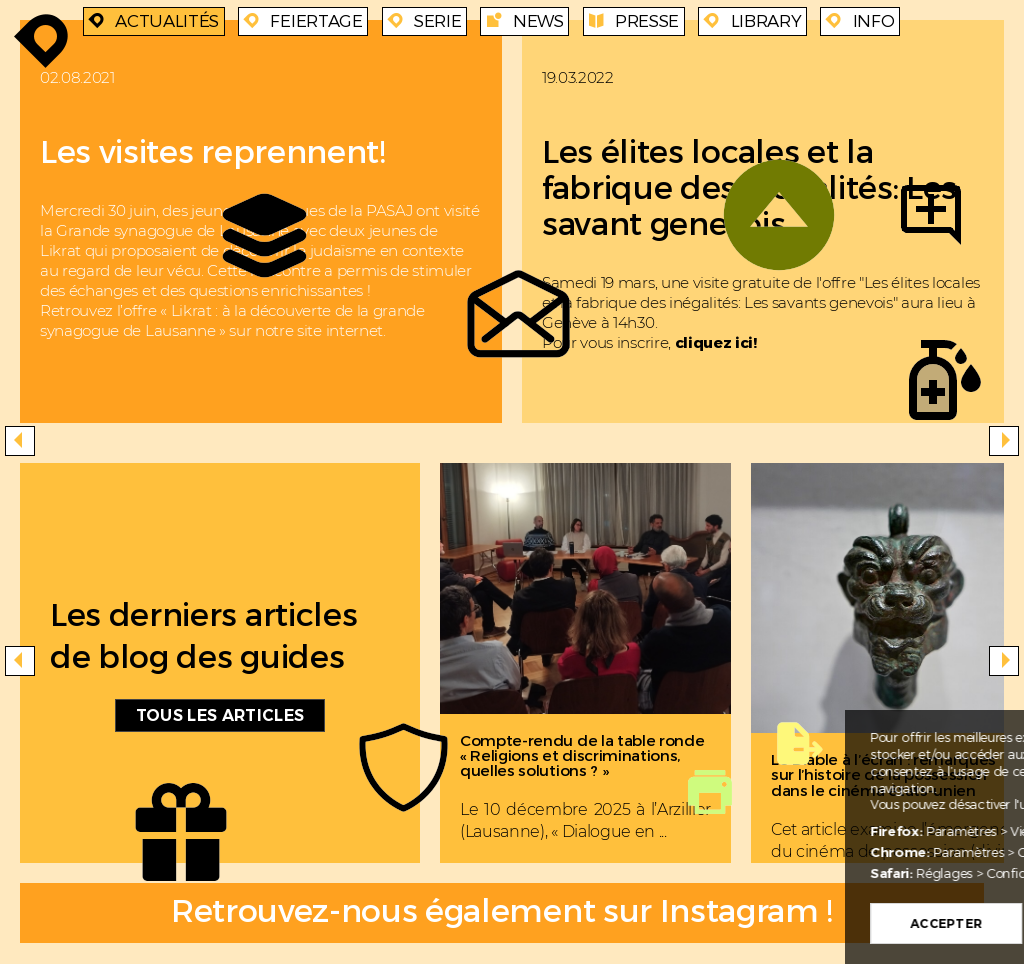 The width and height of the screenshot is (1024, 964). Describe the element at coordinates (264, 235) in the screenshot. I see `view or manage layers` at that location.